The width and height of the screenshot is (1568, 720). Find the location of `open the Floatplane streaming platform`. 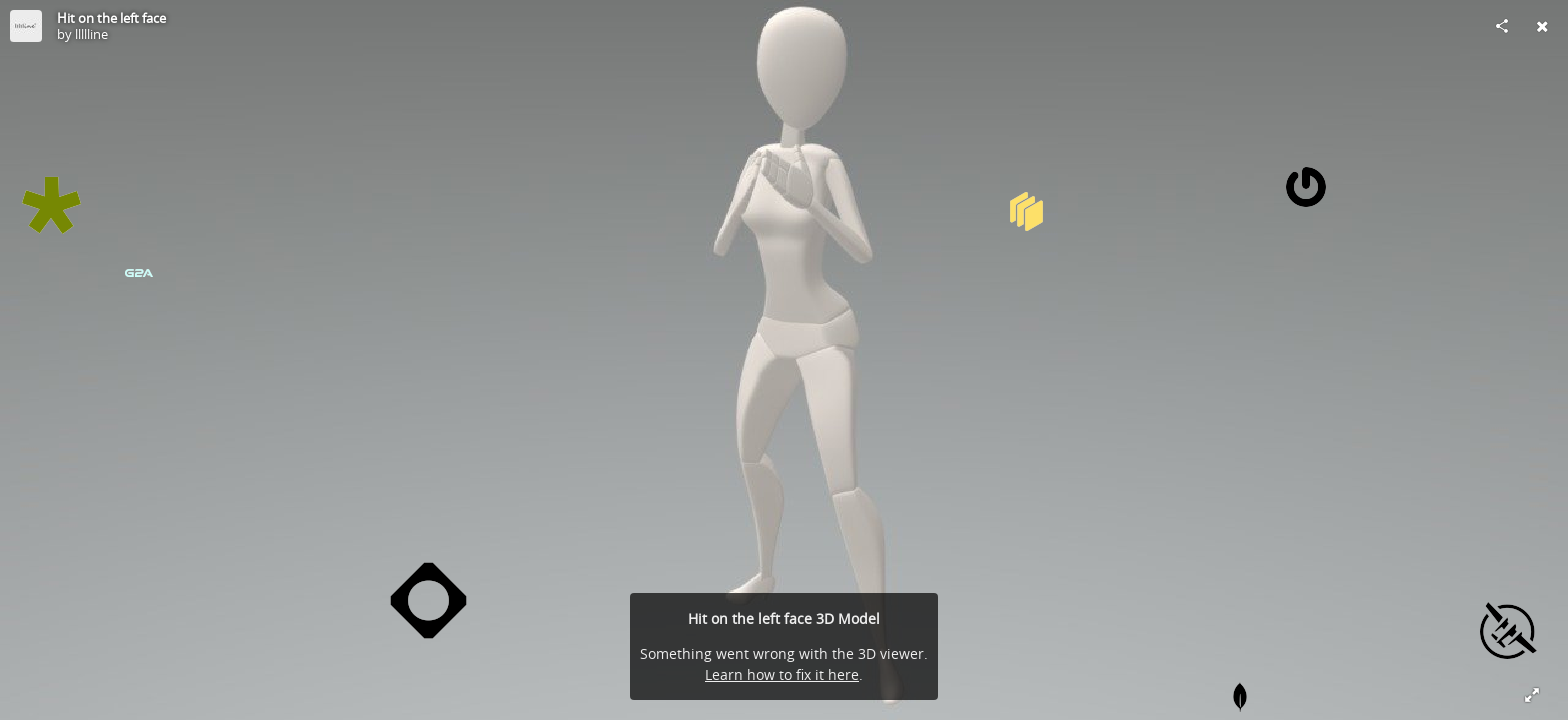

open the Floatplane streaming platform is located at coordinates (1508, 630).